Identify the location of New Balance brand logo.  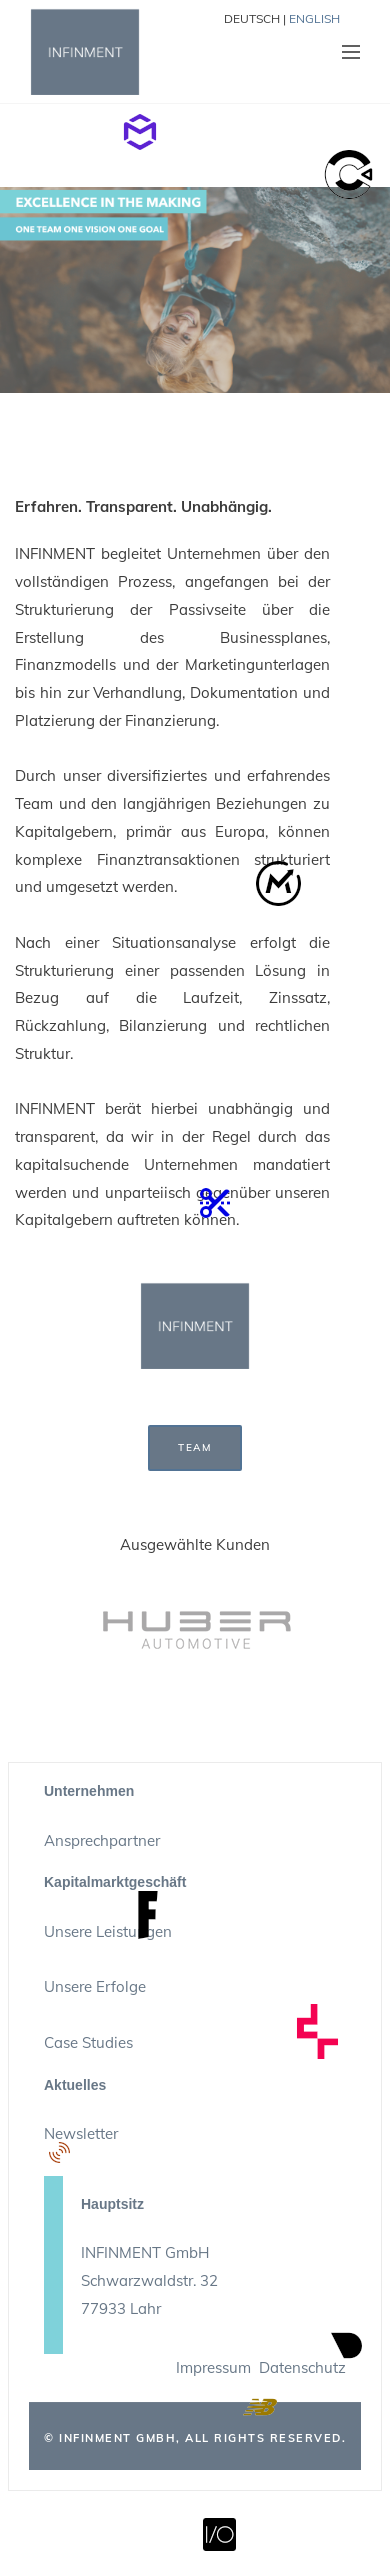
(260, 2407).